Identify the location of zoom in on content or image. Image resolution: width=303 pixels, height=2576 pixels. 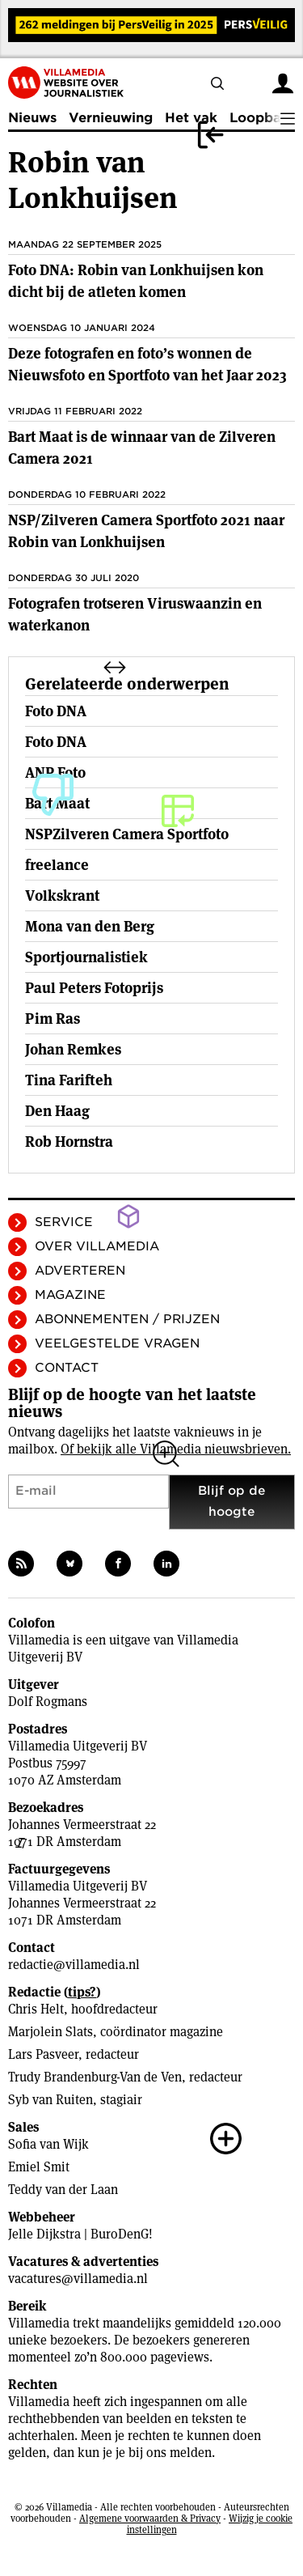
(166, 1454).